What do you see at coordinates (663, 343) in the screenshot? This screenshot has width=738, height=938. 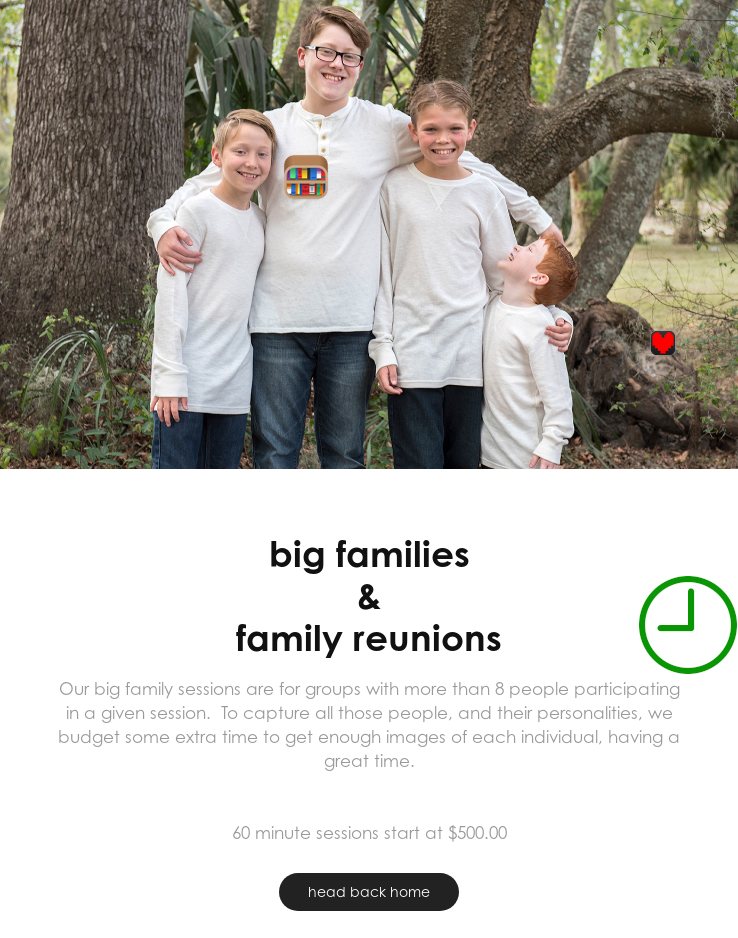 I see `launch undertale` at bounding box center [663, 343].